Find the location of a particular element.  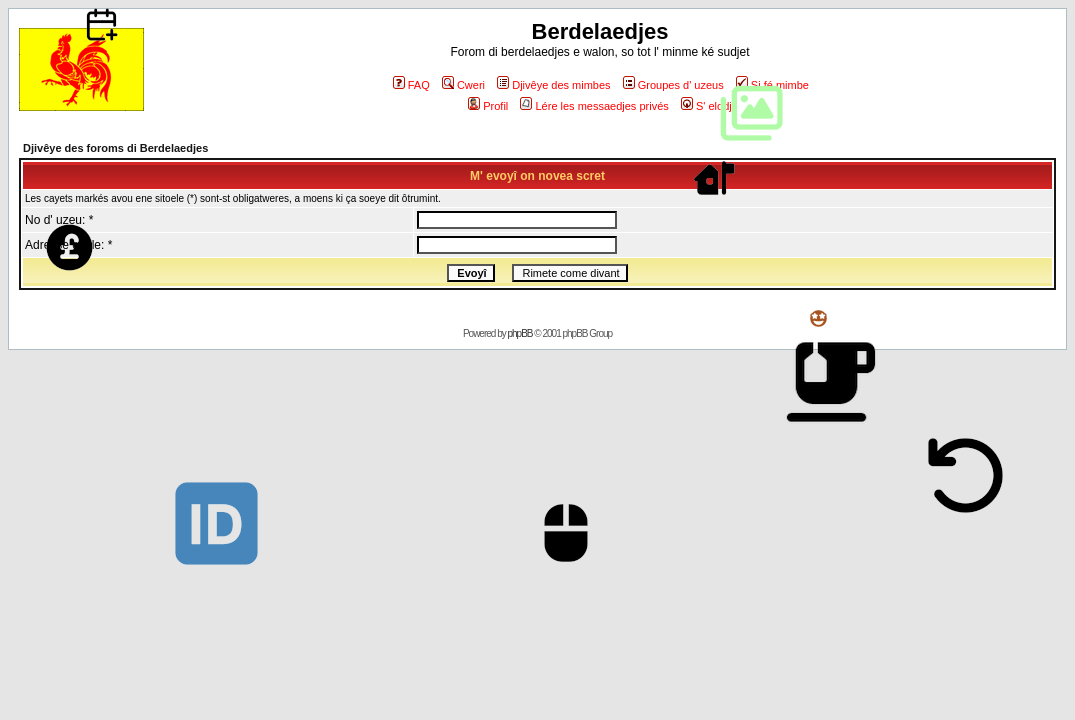

view user ID or identification details is located at coordinates (216, 523).